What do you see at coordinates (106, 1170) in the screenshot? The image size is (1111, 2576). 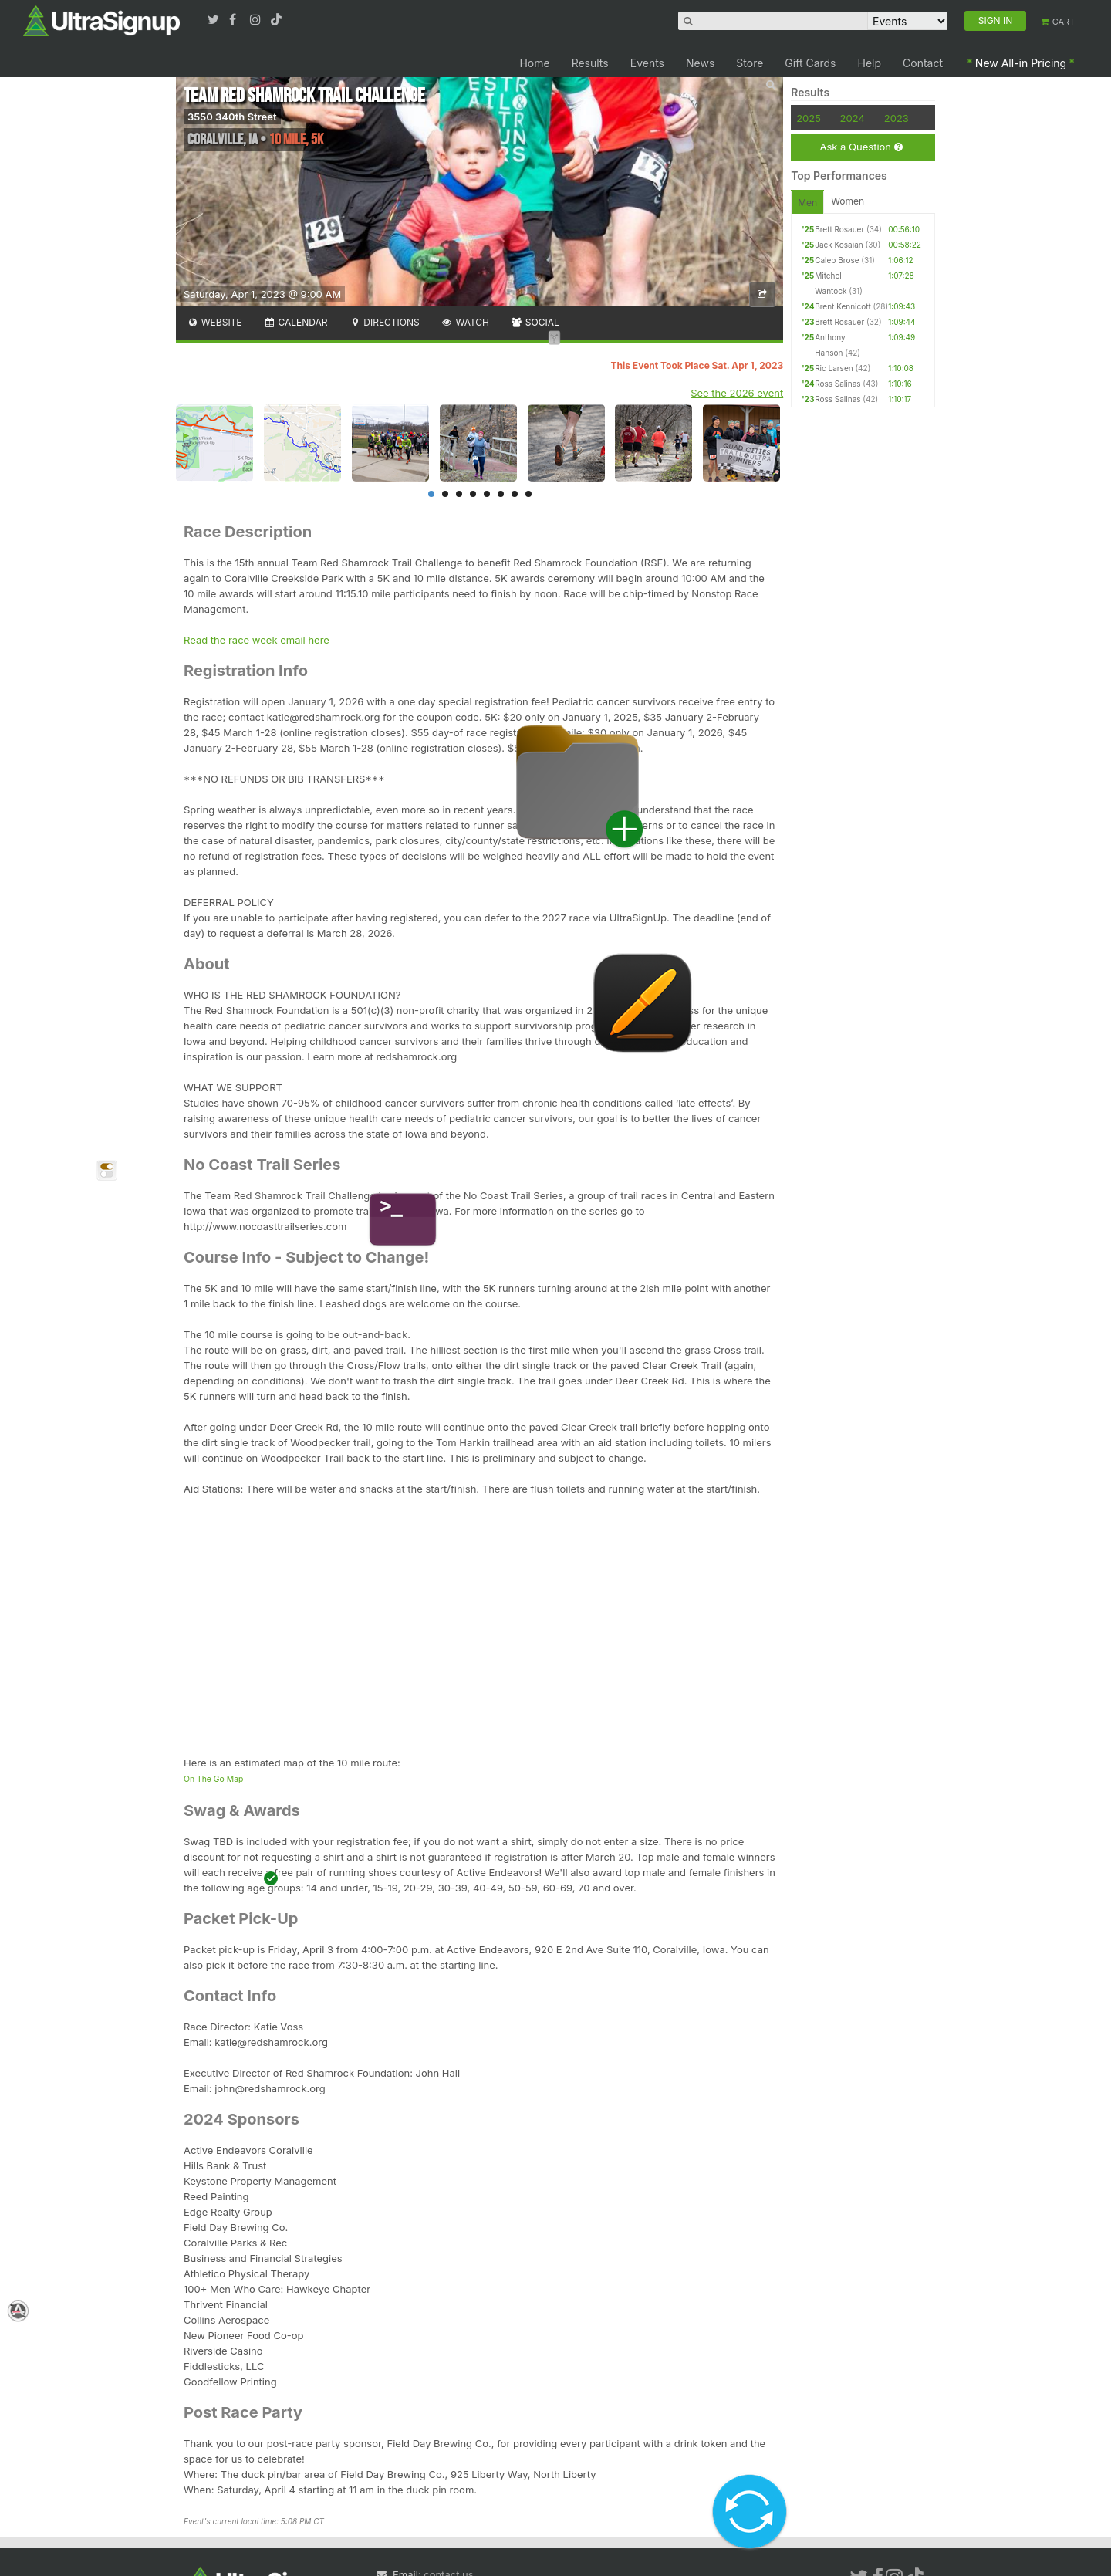 I see `open unity tweak tool settings` at bounding box center [106, 1170].